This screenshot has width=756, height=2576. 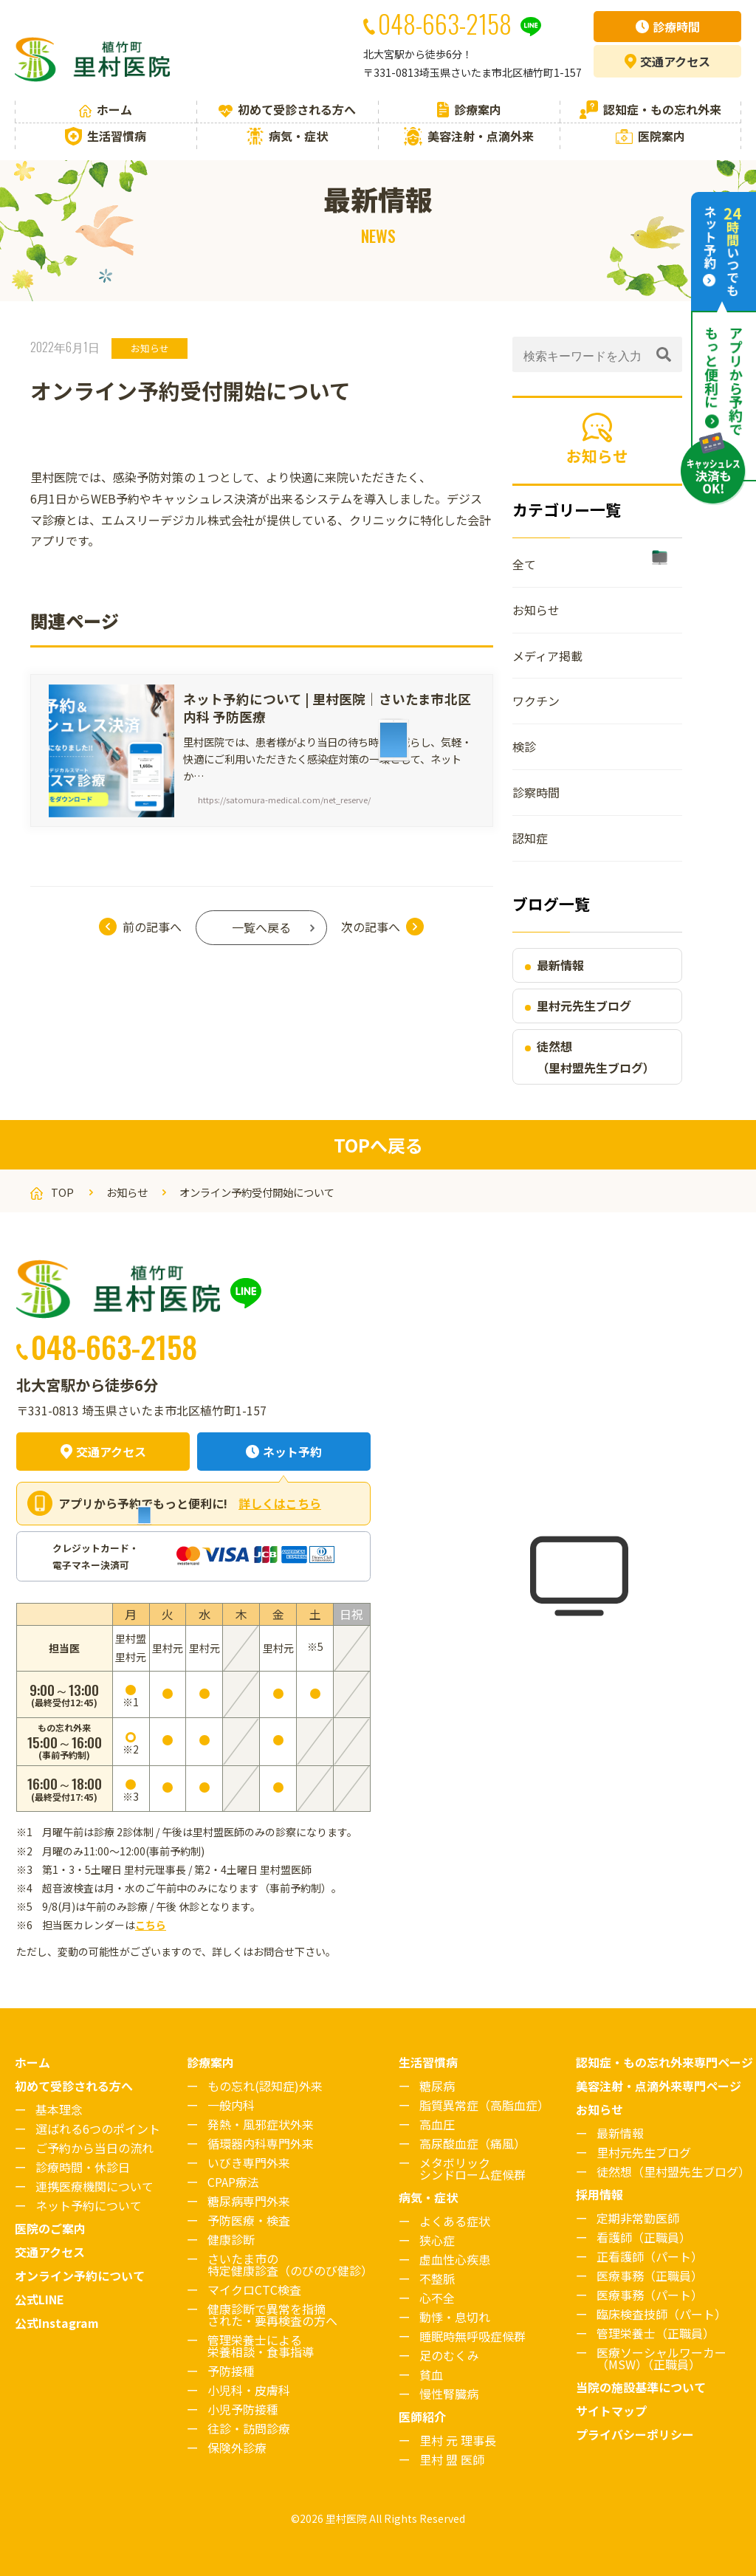 What do you see at coordinates (394, 740) in the screenshot?
I see `indicates a connected iPad Air device` at bounding box center [394, 740].